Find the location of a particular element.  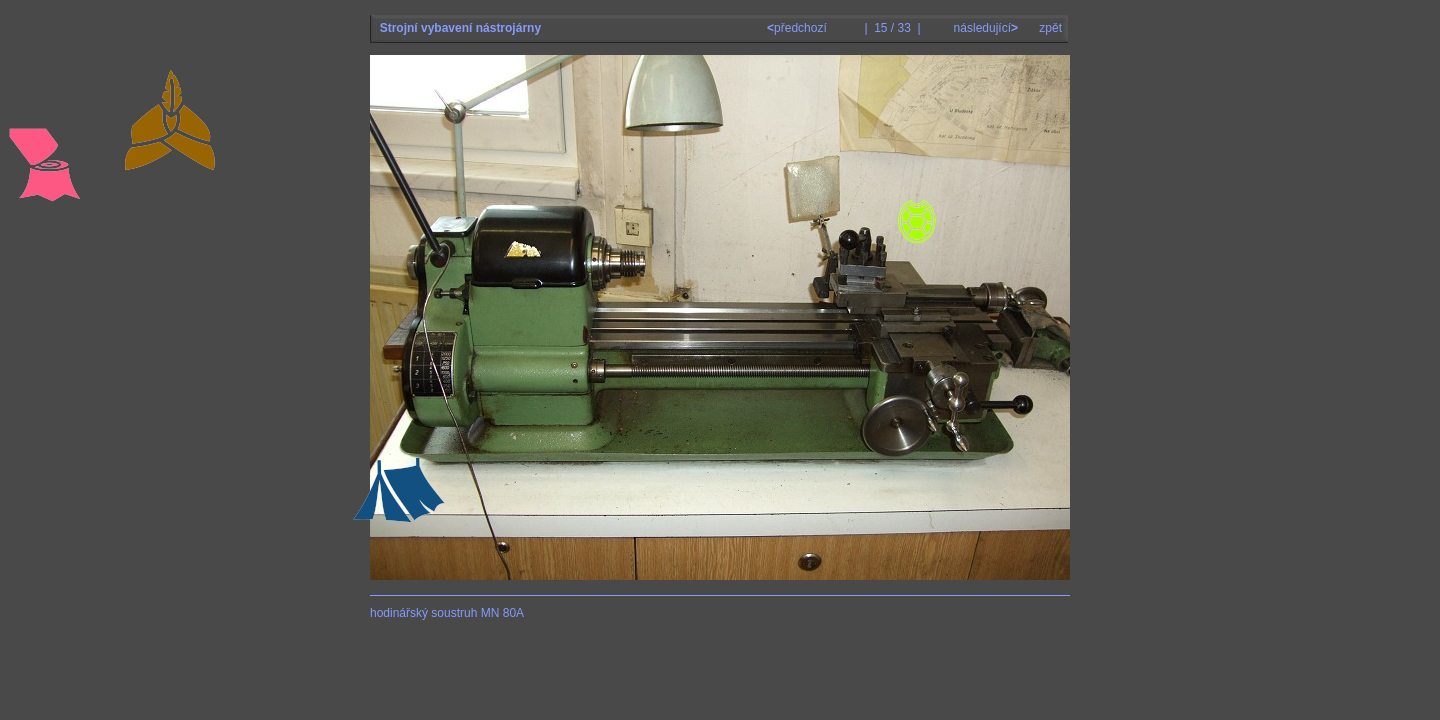

equip turtle shell armor or shield is located at coordinates (916, 221).